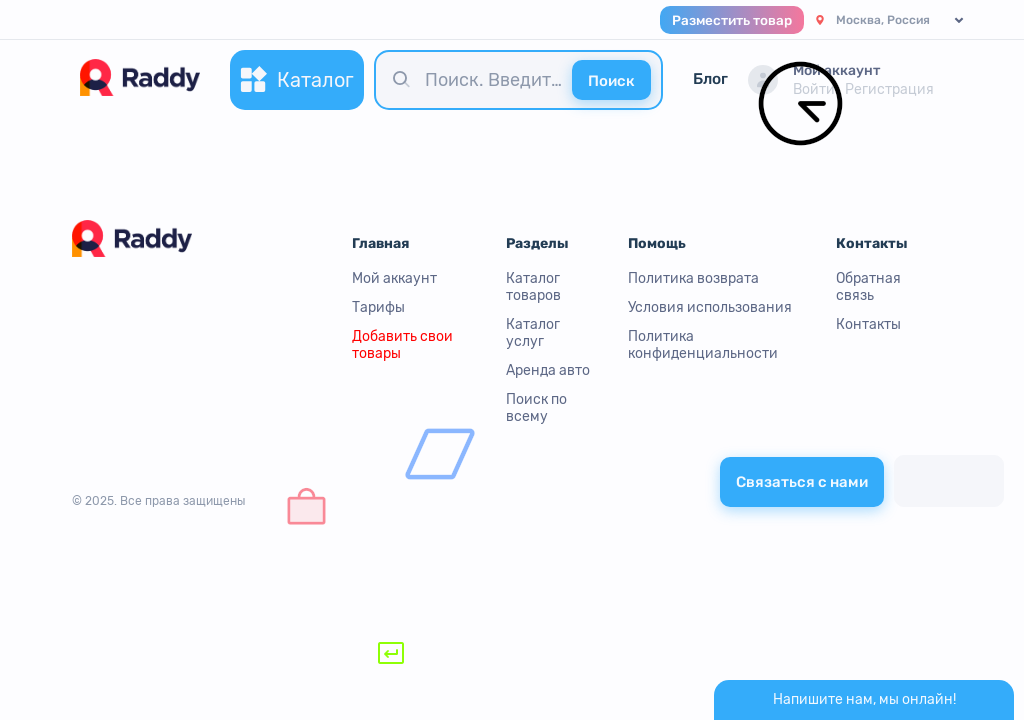  What do you see at coordinates (440, 454) in the screenshot?
I see `select parallelogram shape tool` at bounding box center [440, 454].